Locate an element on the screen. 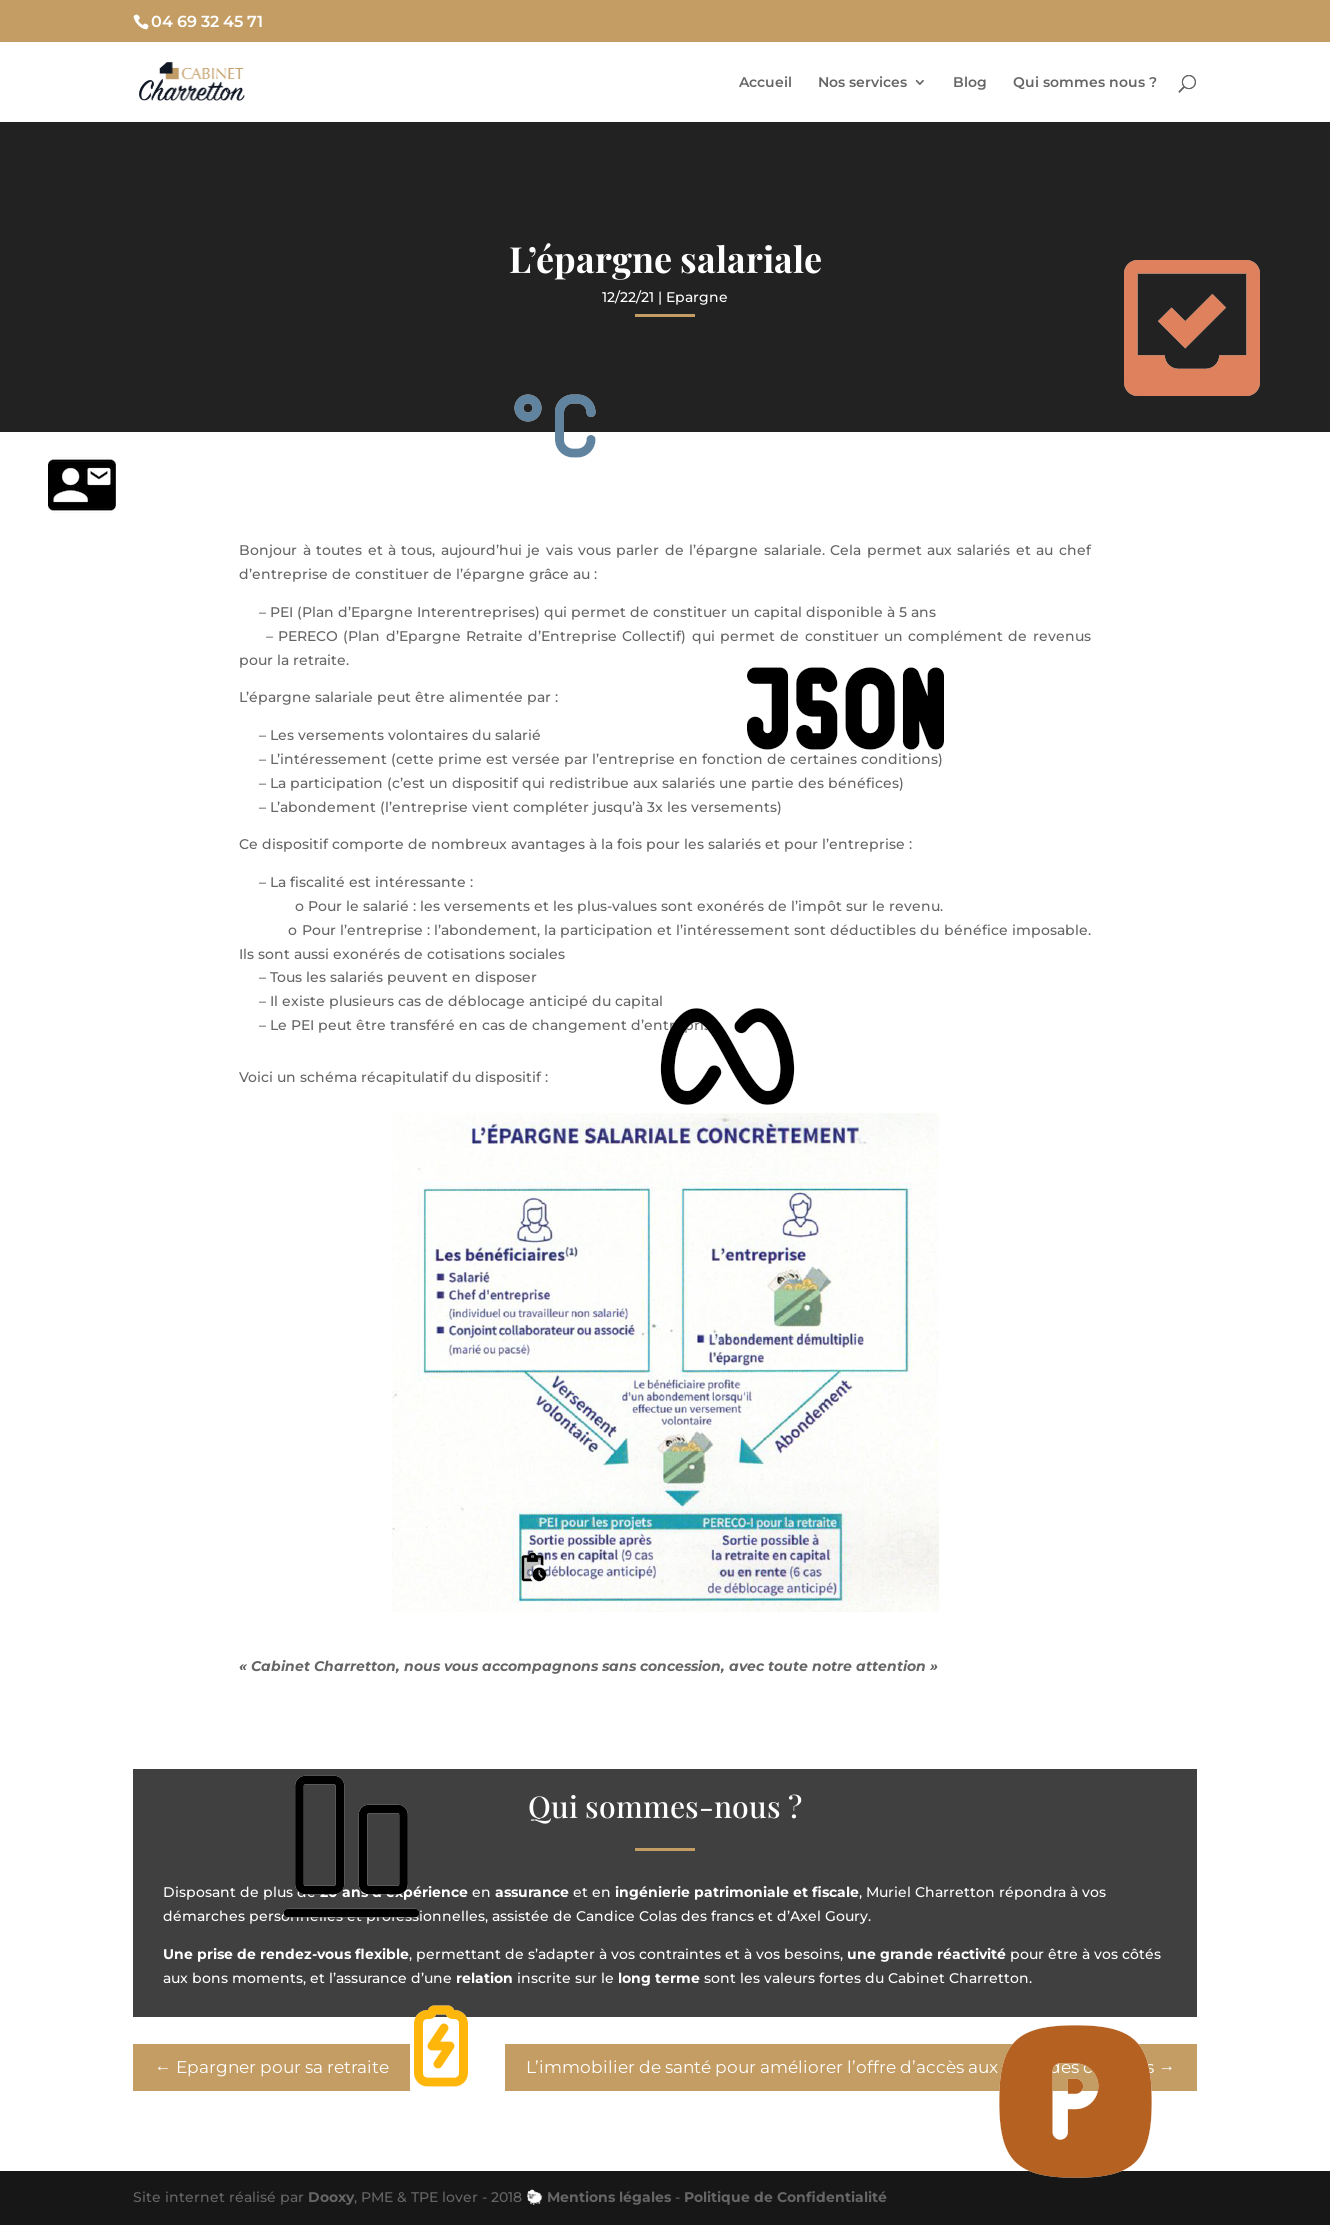 This screenshot has height=2225, width=1330. indicates device is currently charging is located at coordinates (441, 2046).